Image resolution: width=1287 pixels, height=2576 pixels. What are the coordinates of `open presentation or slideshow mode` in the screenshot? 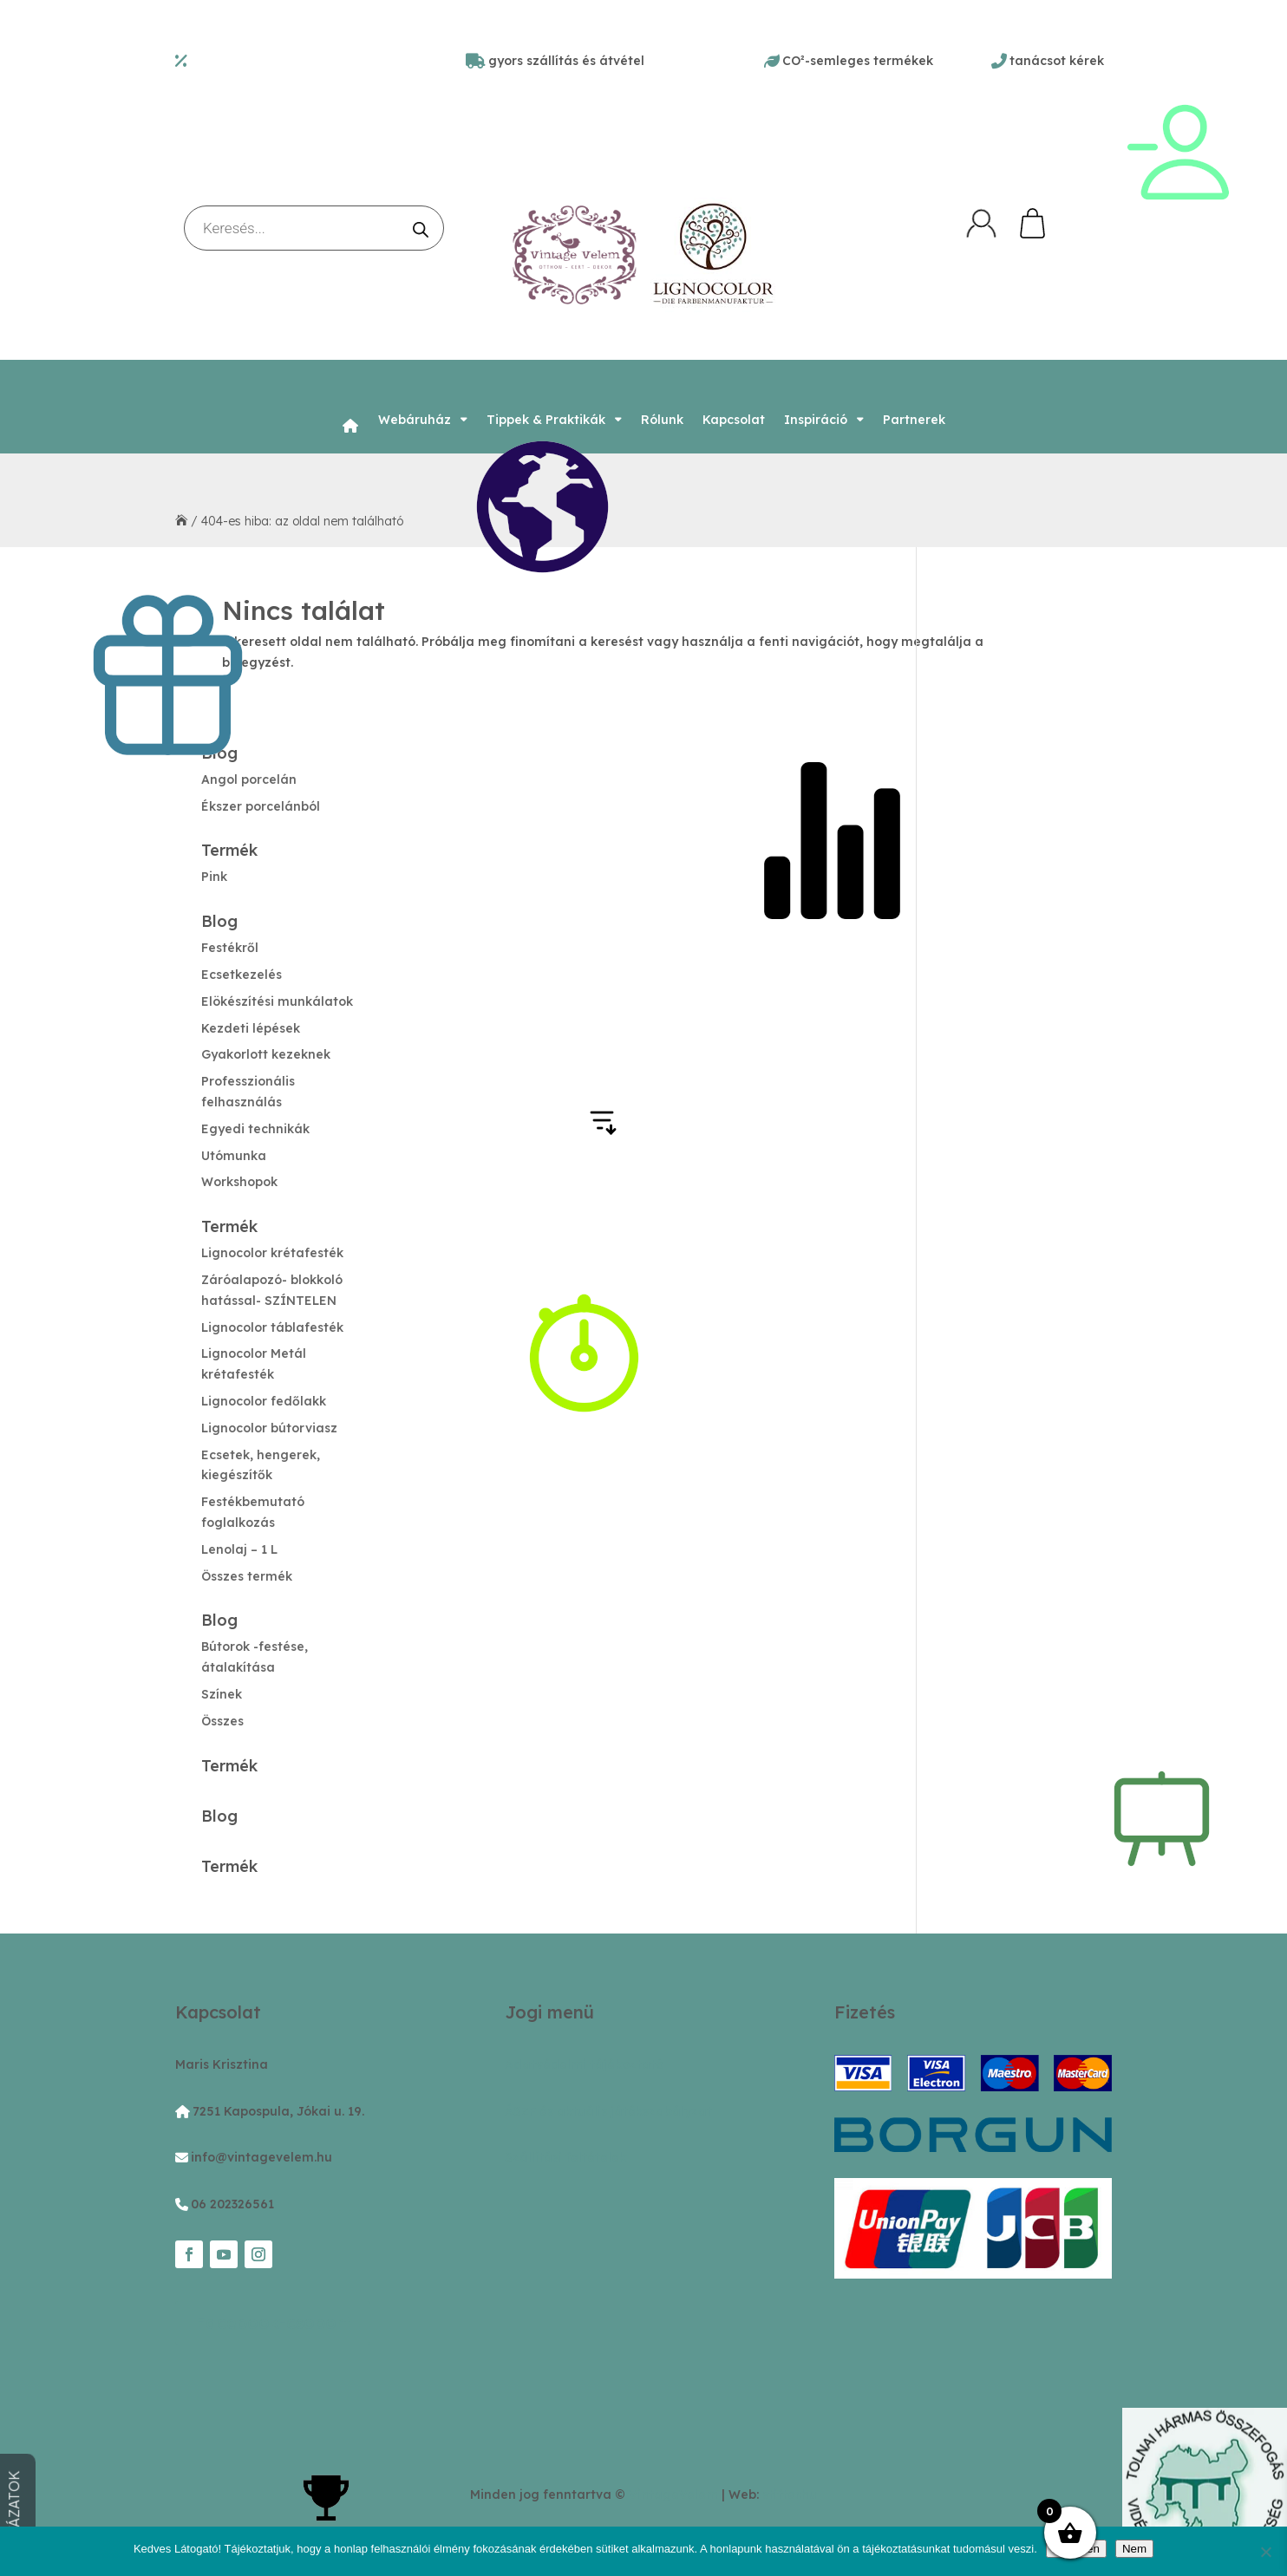 It's located at (1161, 1818).